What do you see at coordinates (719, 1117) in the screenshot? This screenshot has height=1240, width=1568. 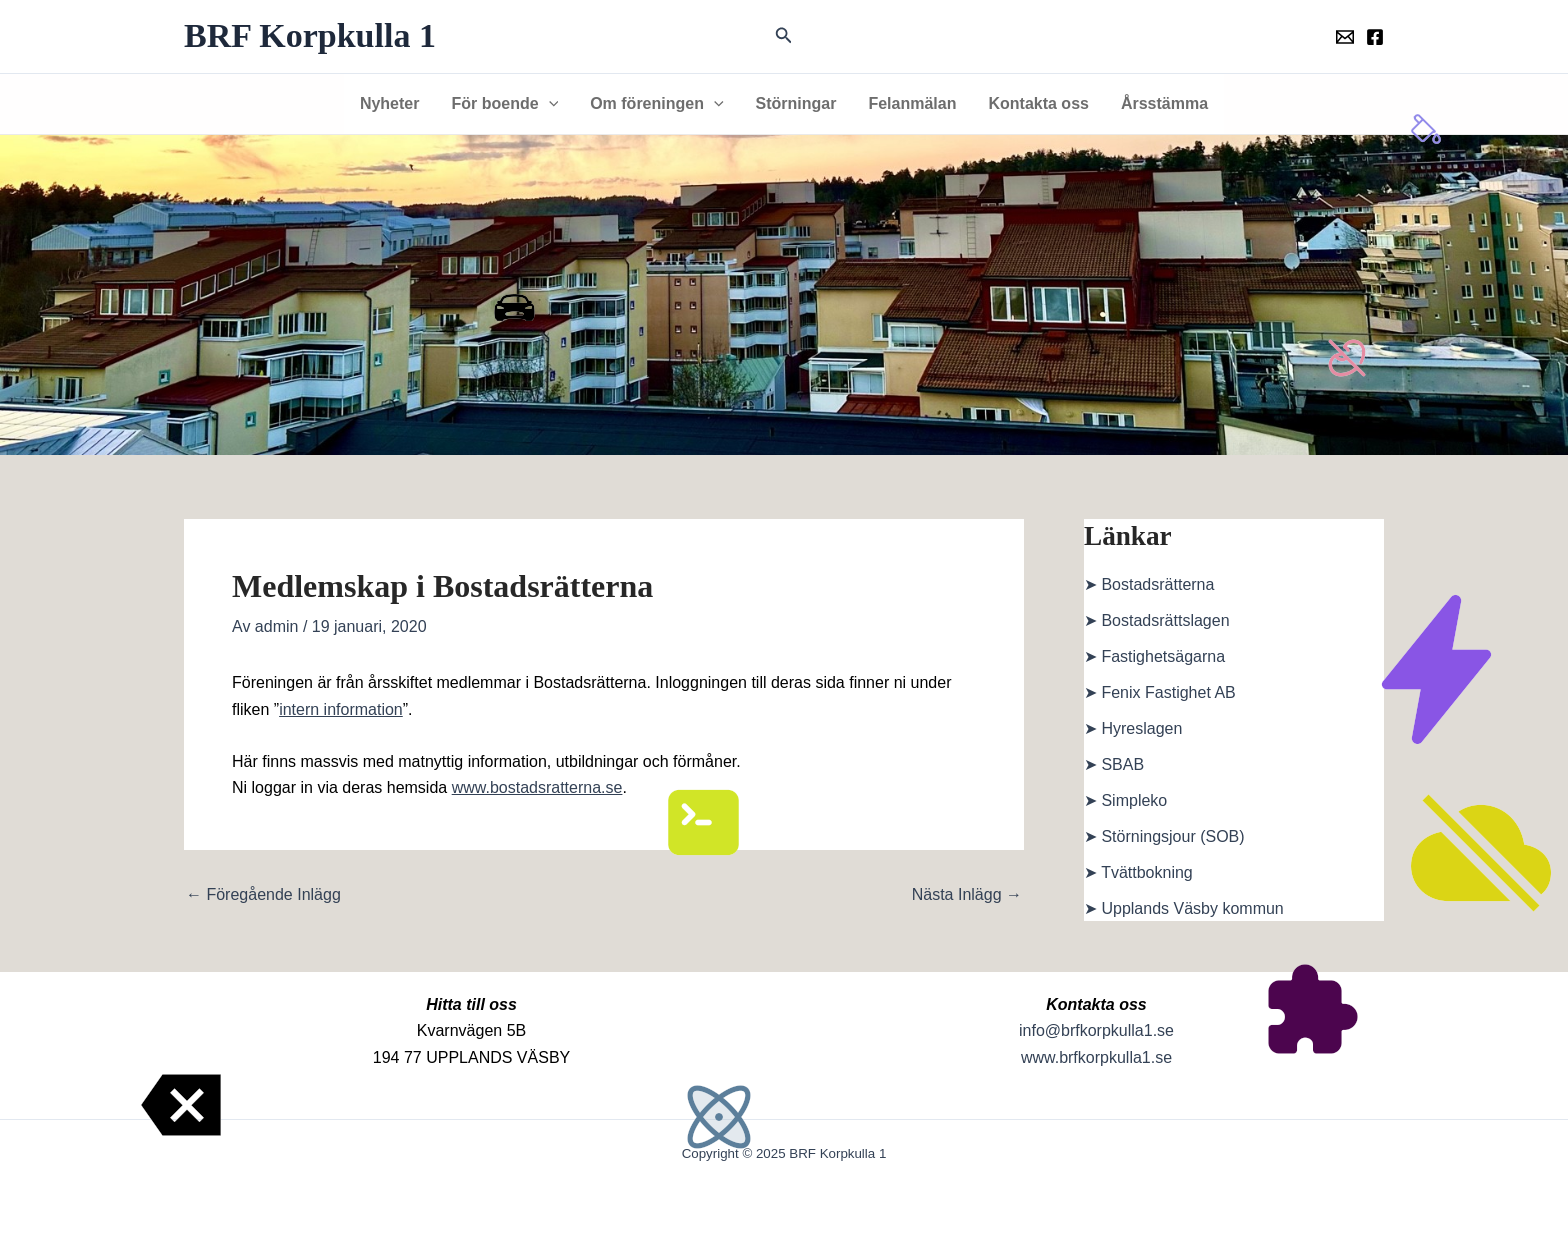 I see `access science or chemistry features` at bounding box center [719, 1117].